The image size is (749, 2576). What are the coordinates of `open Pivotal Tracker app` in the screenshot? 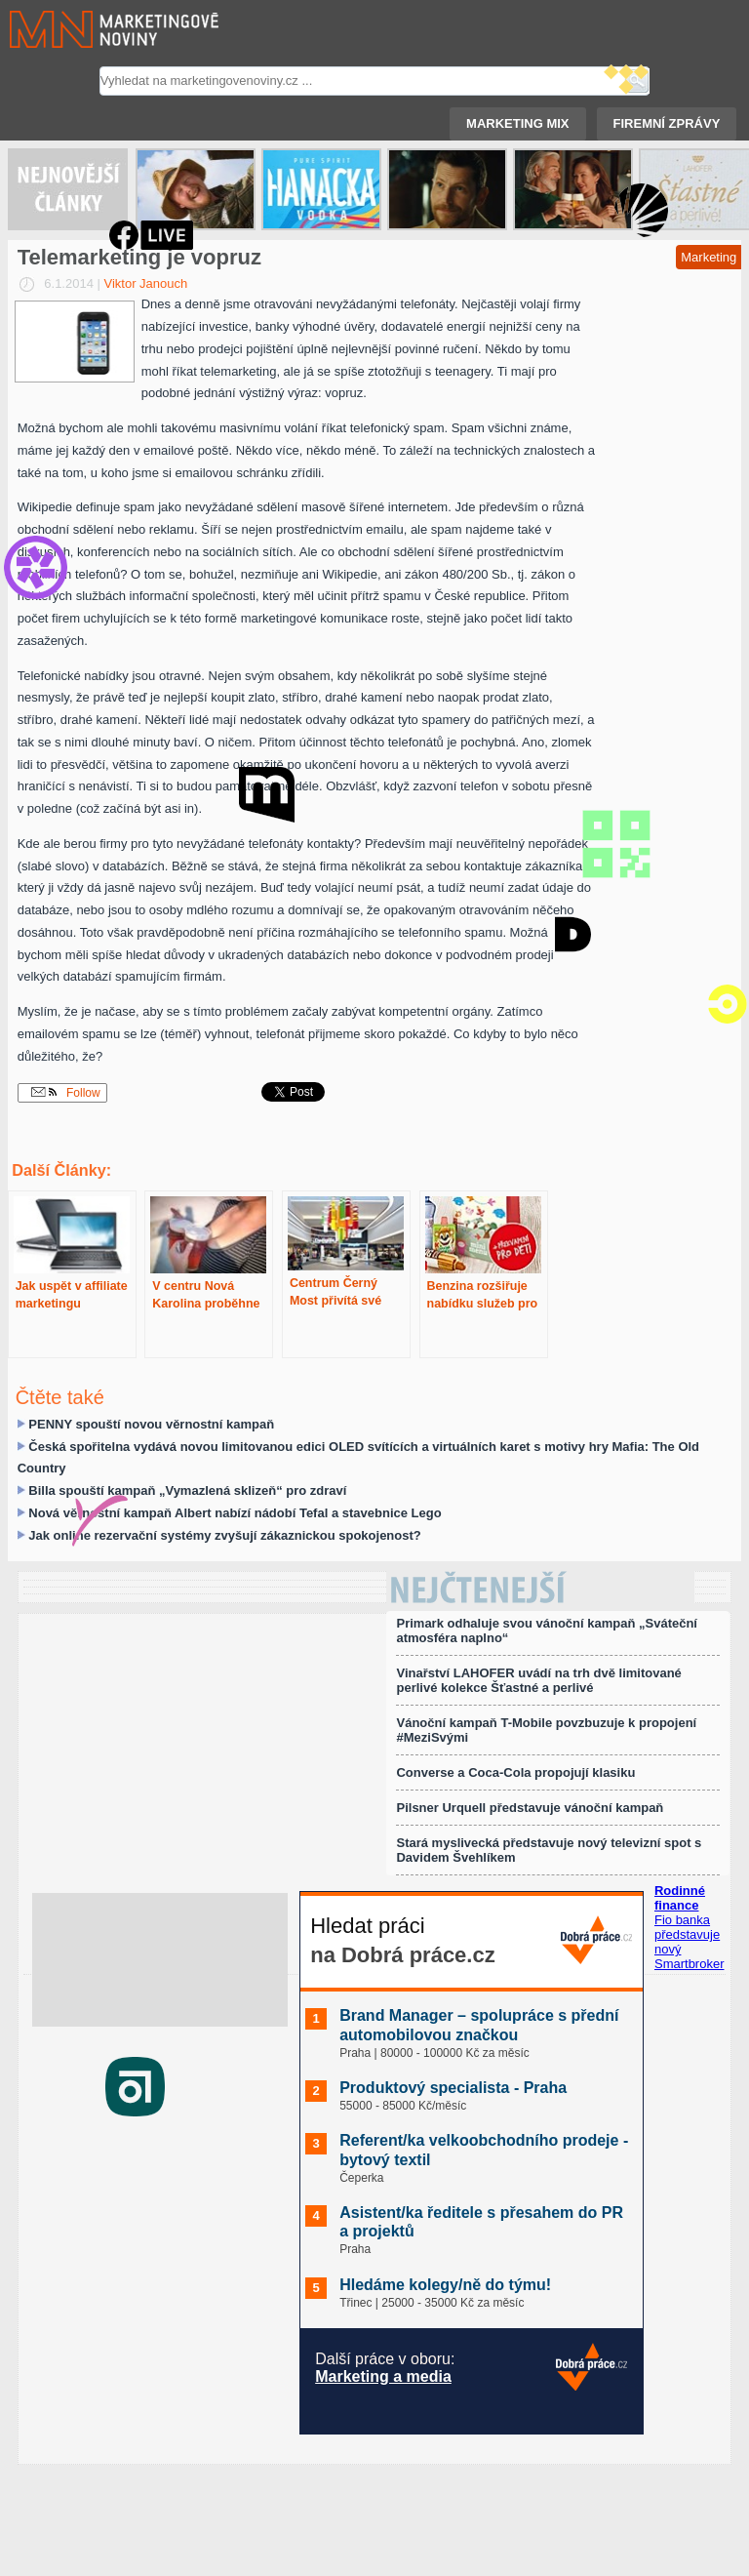 It's located at (35, 567).